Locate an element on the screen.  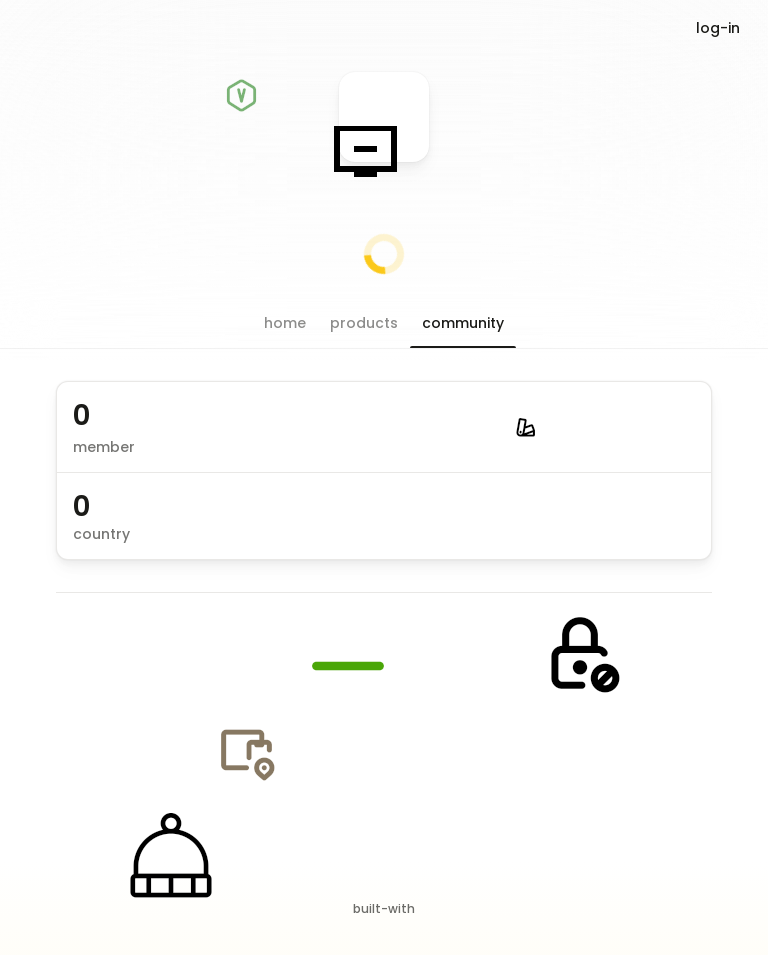
open color palette or theme options is located at coordinates (525, 428).